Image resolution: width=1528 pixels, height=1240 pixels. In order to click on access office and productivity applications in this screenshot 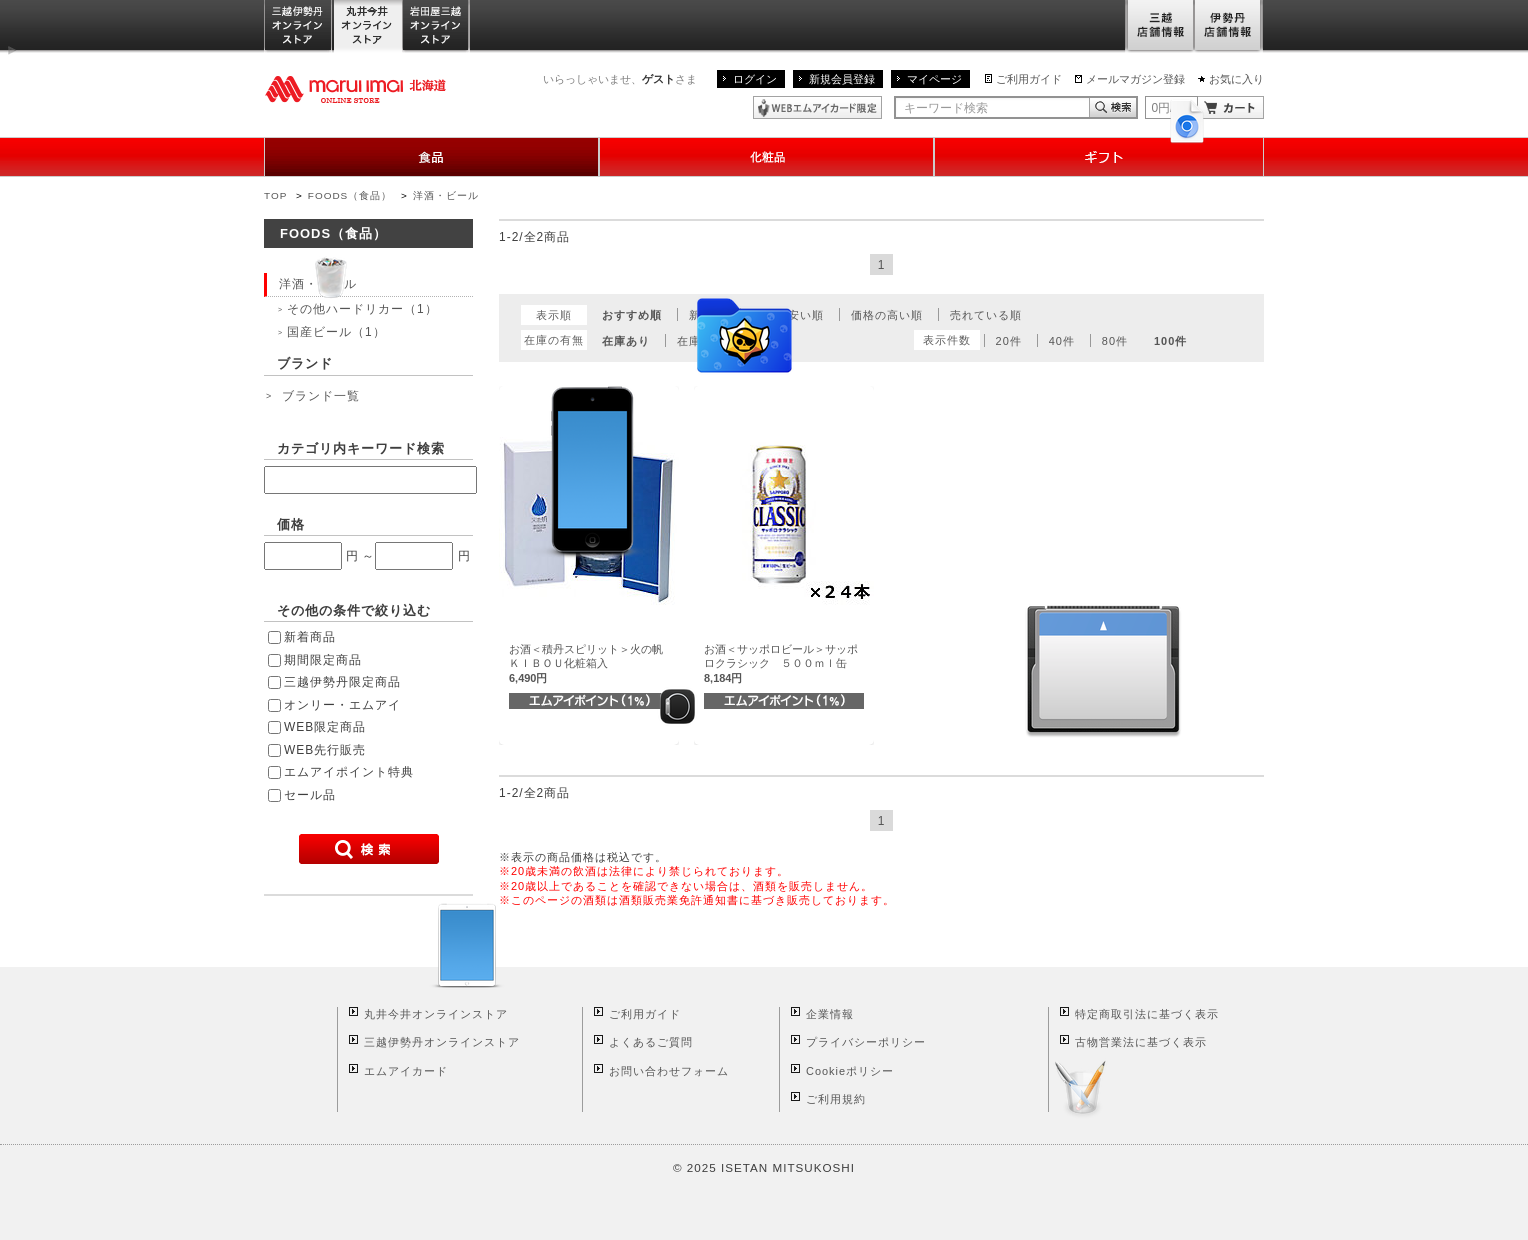, I will do `click(1081, 1086)`.